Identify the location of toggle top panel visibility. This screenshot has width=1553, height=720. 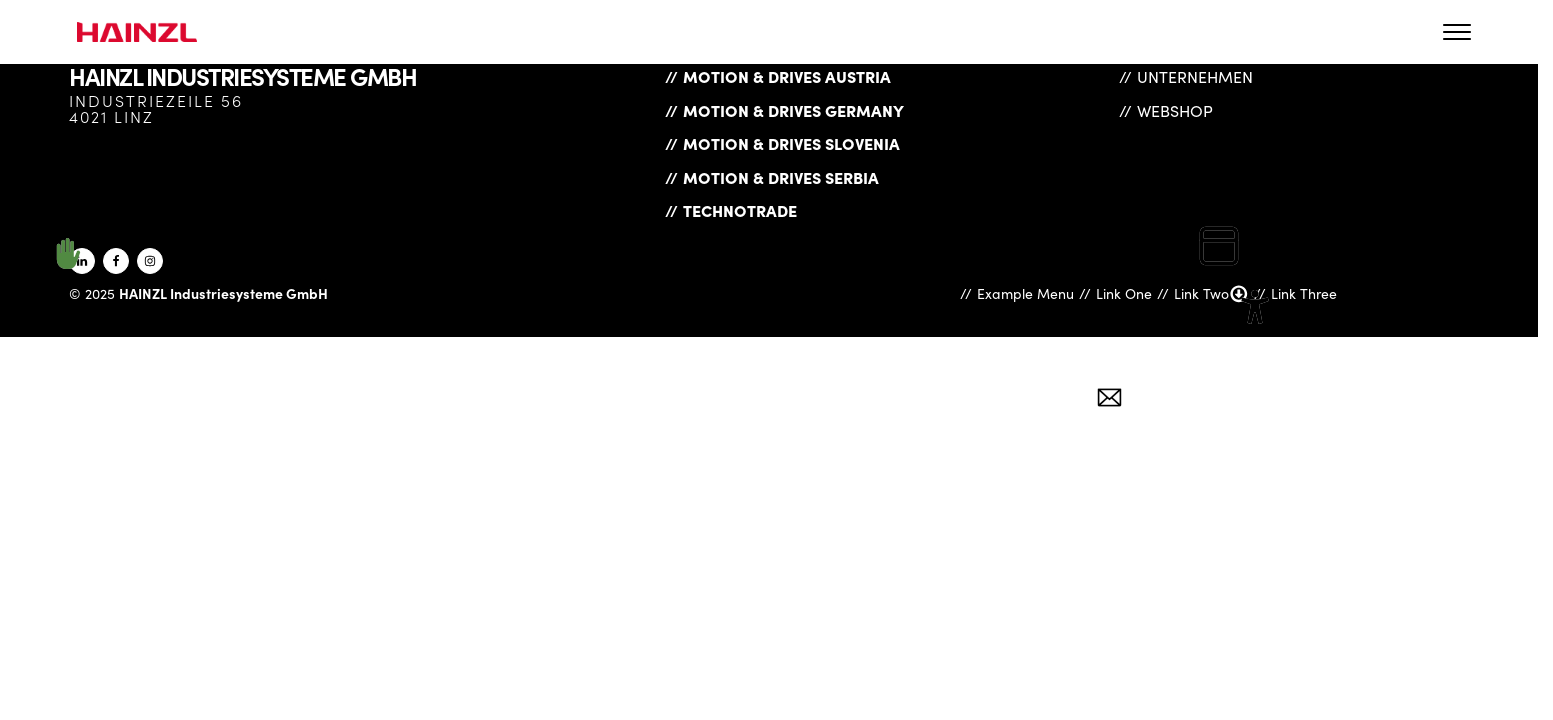
(1219, 246).